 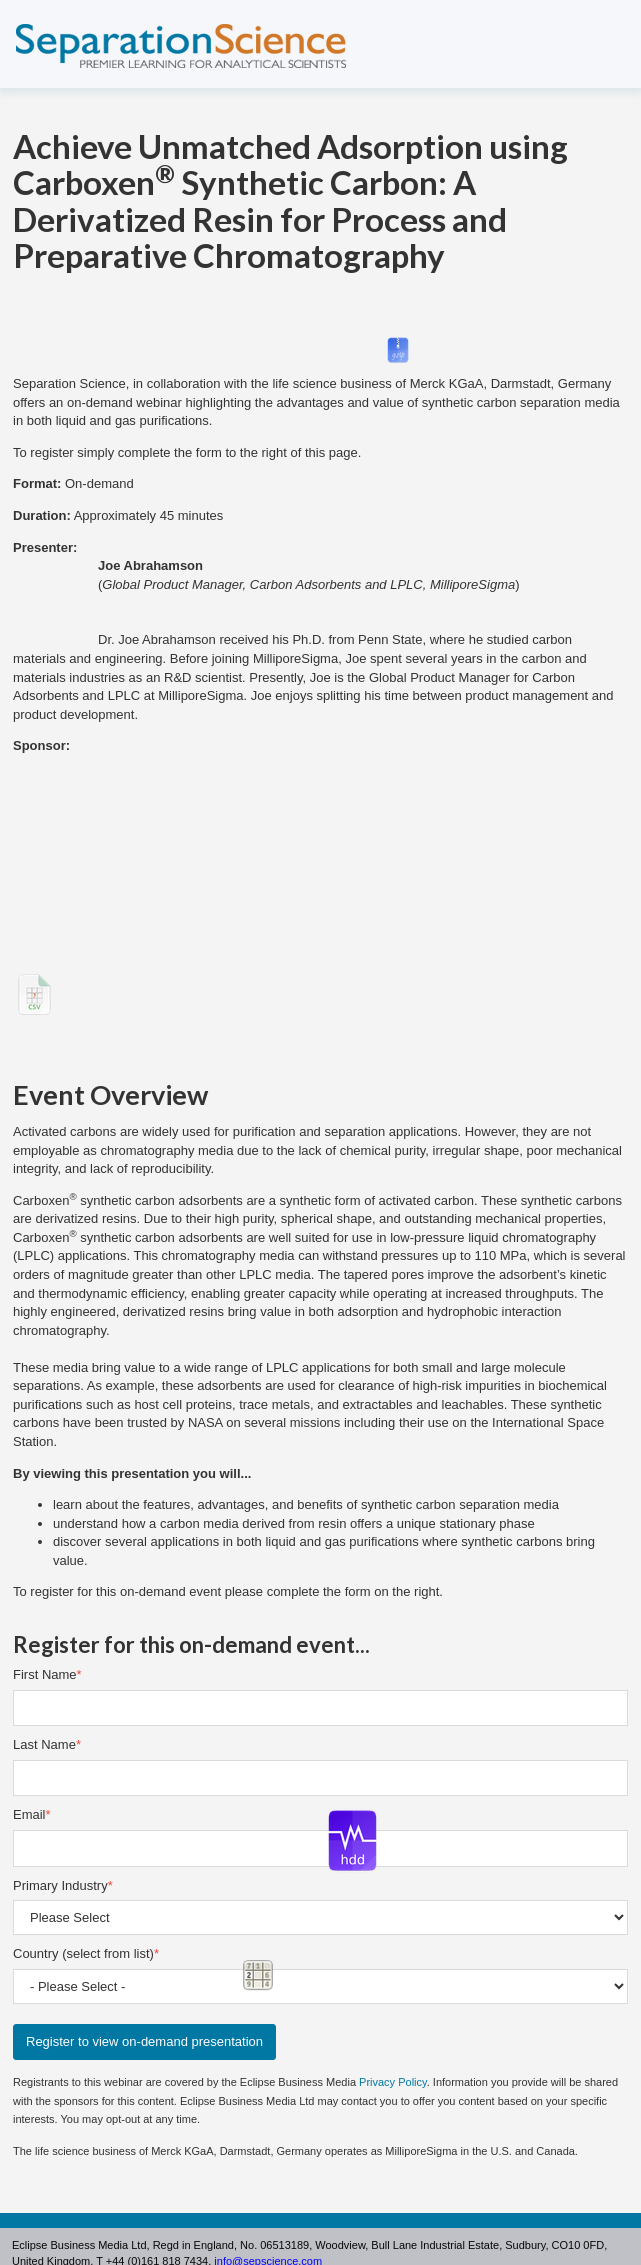 I want to click on virtualbox hard disk drive file, so click(x=352, y=1840).